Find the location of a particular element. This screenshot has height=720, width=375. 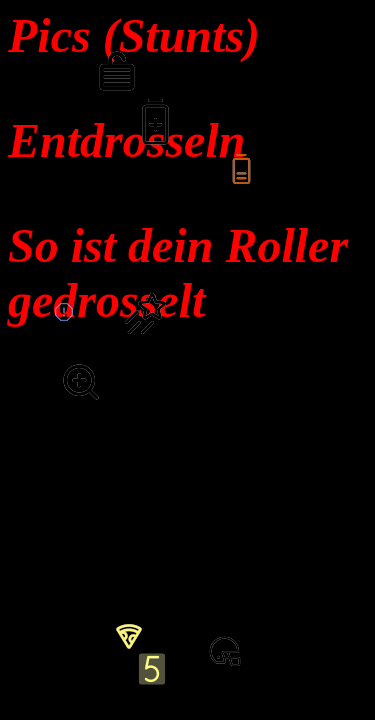

add a new battery or power source is located at coordinates (155, 122).